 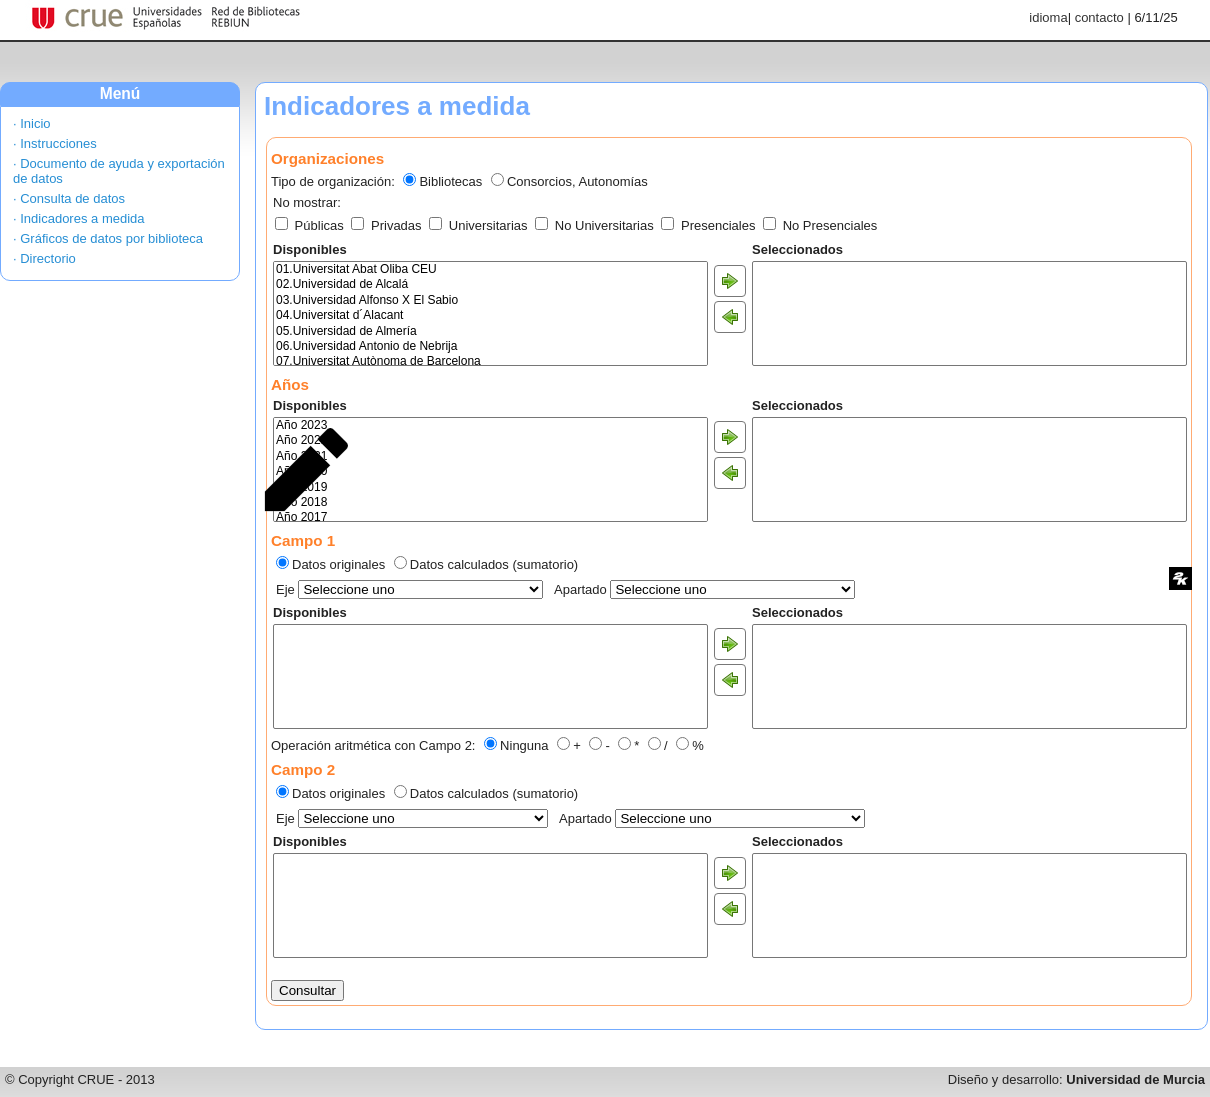 I want to click on edit content or text, so click(x=306, y=469).